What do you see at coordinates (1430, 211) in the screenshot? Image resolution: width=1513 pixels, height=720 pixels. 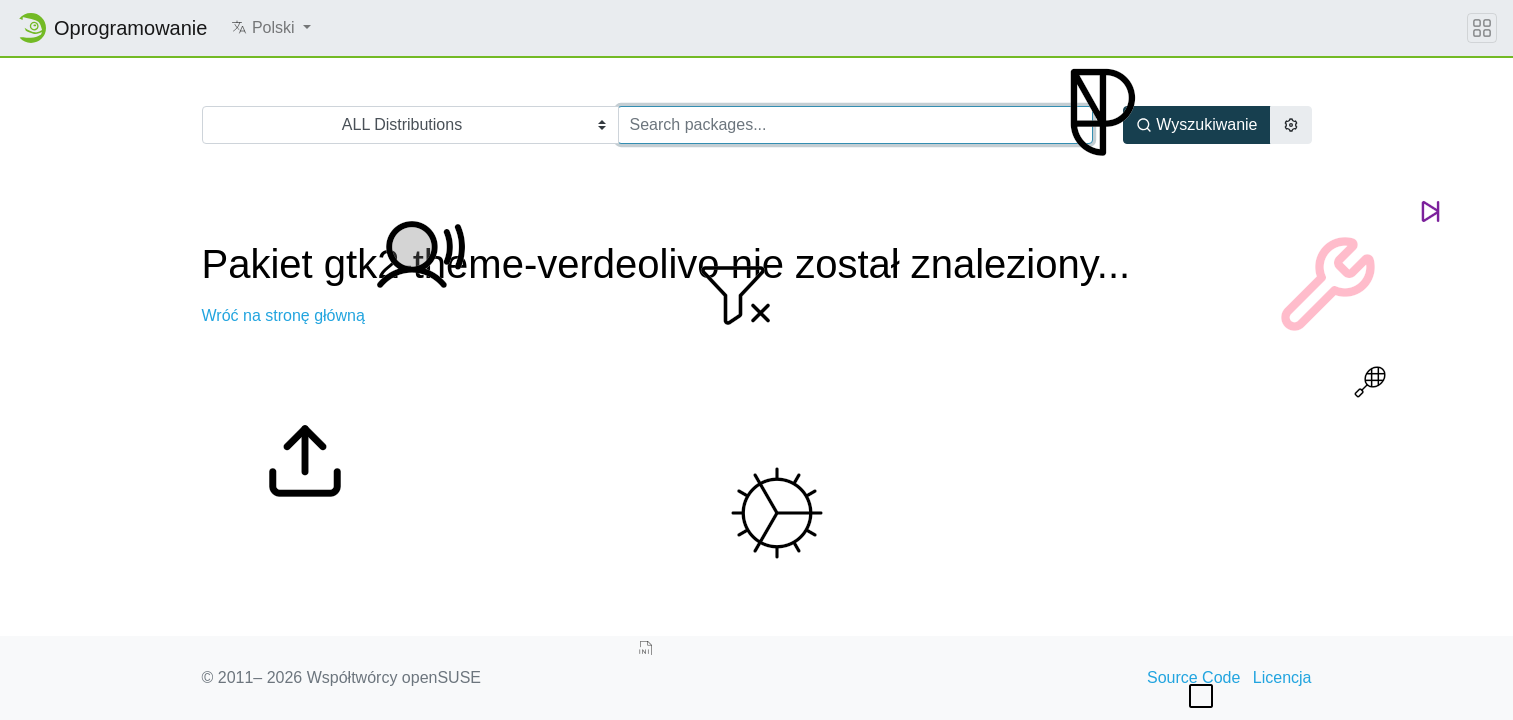 I see `skip to the next track or video` at bounding box center [1430, 211].